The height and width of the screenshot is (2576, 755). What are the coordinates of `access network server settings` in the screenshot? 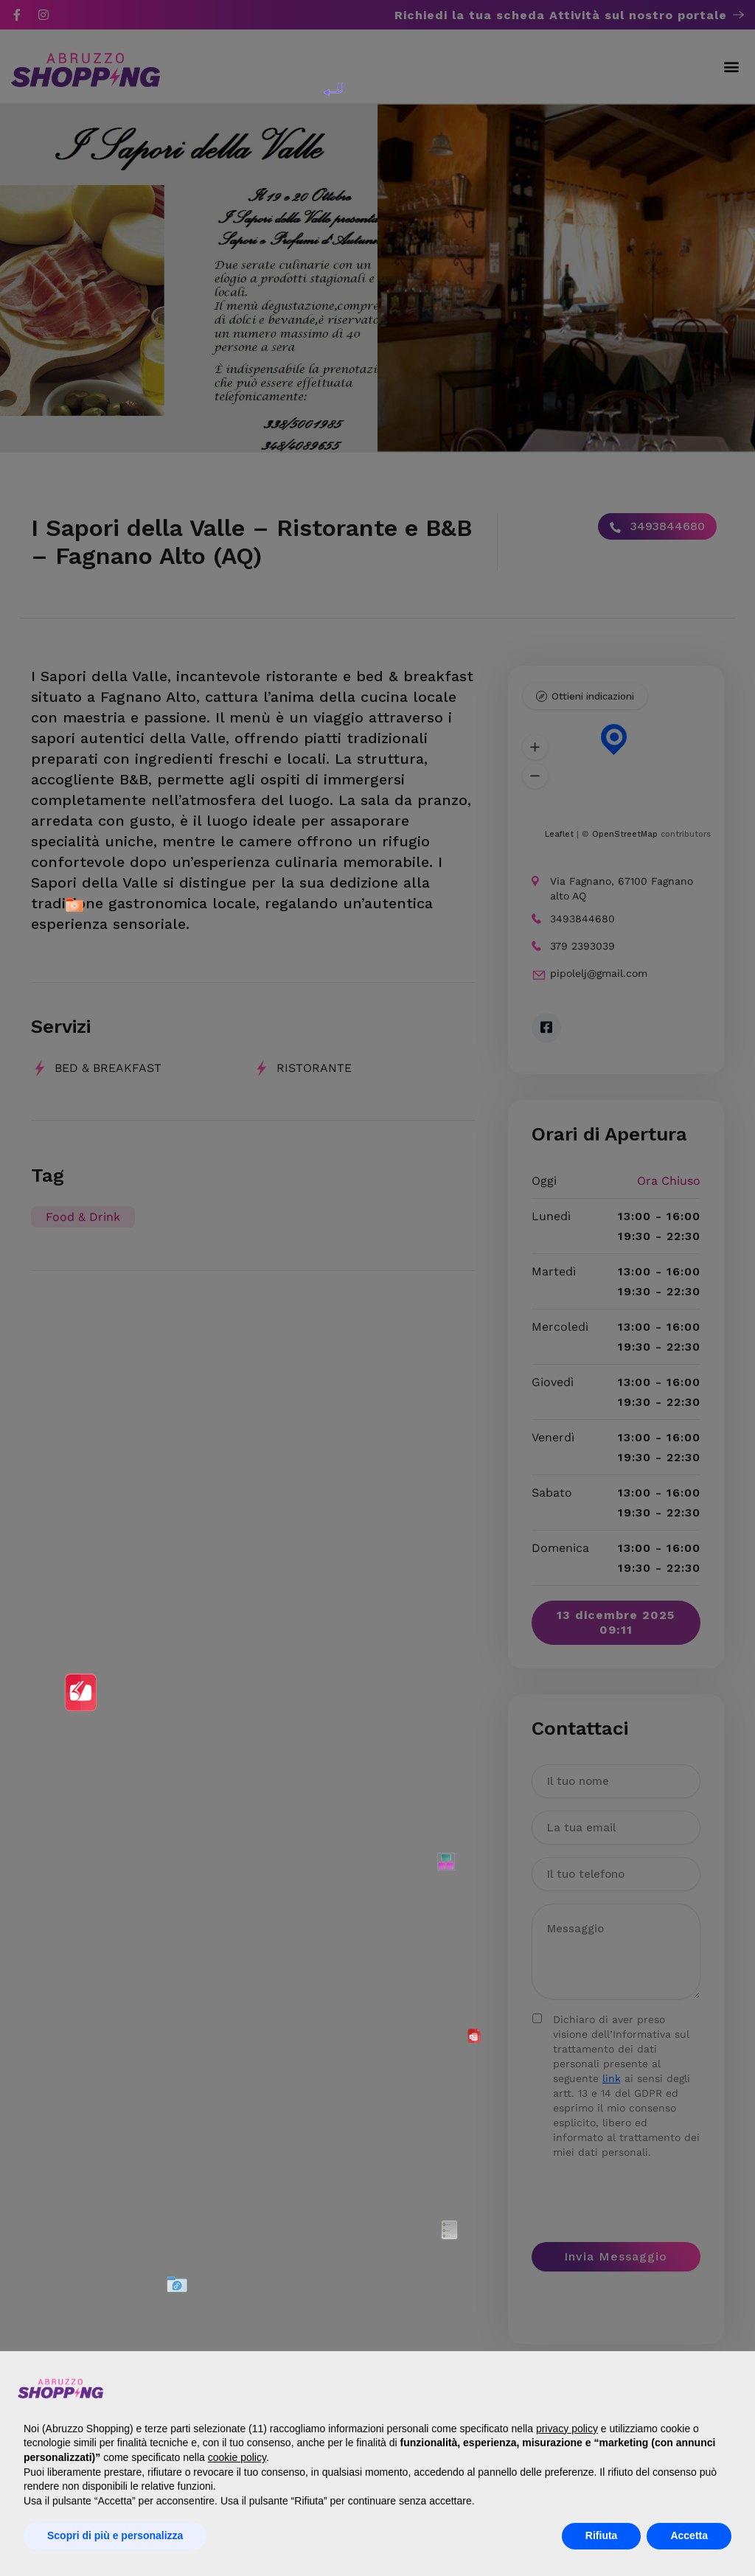 It's located at (449, 2229).